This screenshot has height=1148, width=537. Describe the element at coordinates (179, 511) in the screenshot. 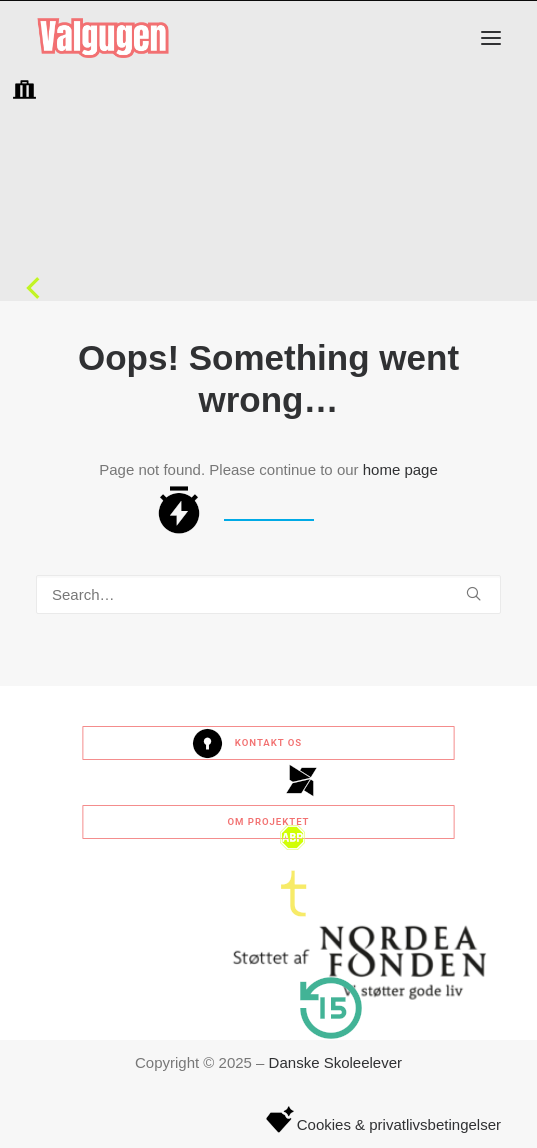

I see `start a quick timer or speed countdown` at that location.